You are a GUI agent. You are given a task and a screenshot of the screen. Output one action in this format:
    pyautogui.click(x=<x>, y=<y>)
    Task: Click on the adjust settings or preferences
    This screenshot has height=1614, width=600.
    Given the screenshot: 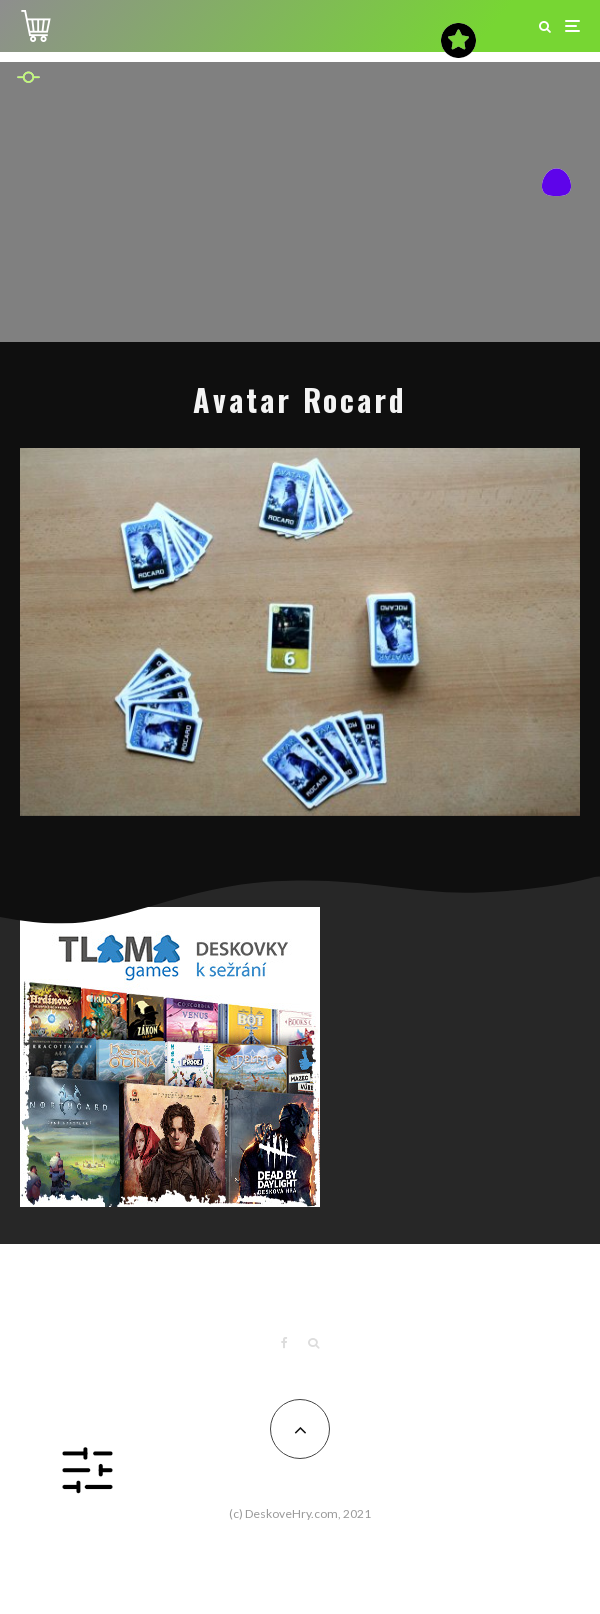 What is the action you would take?
    pyautogui.click(x=87, y=1469)
    